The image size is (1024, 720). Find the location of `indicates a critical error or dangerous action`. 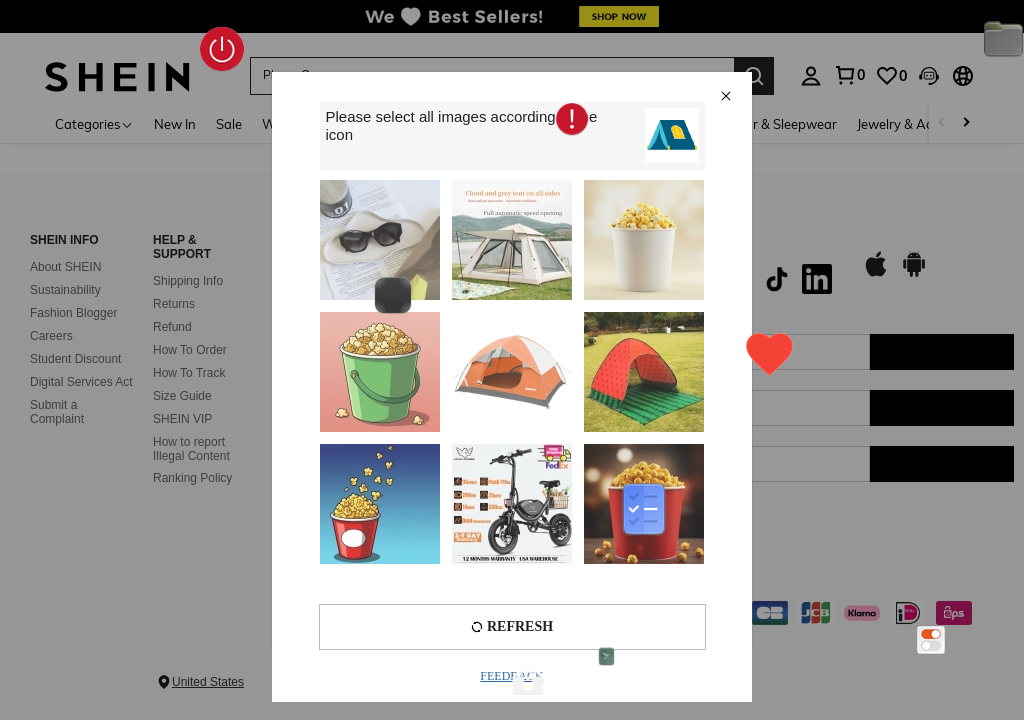

indicates a critical error or dangerous action is located at coordinates (572, 119).